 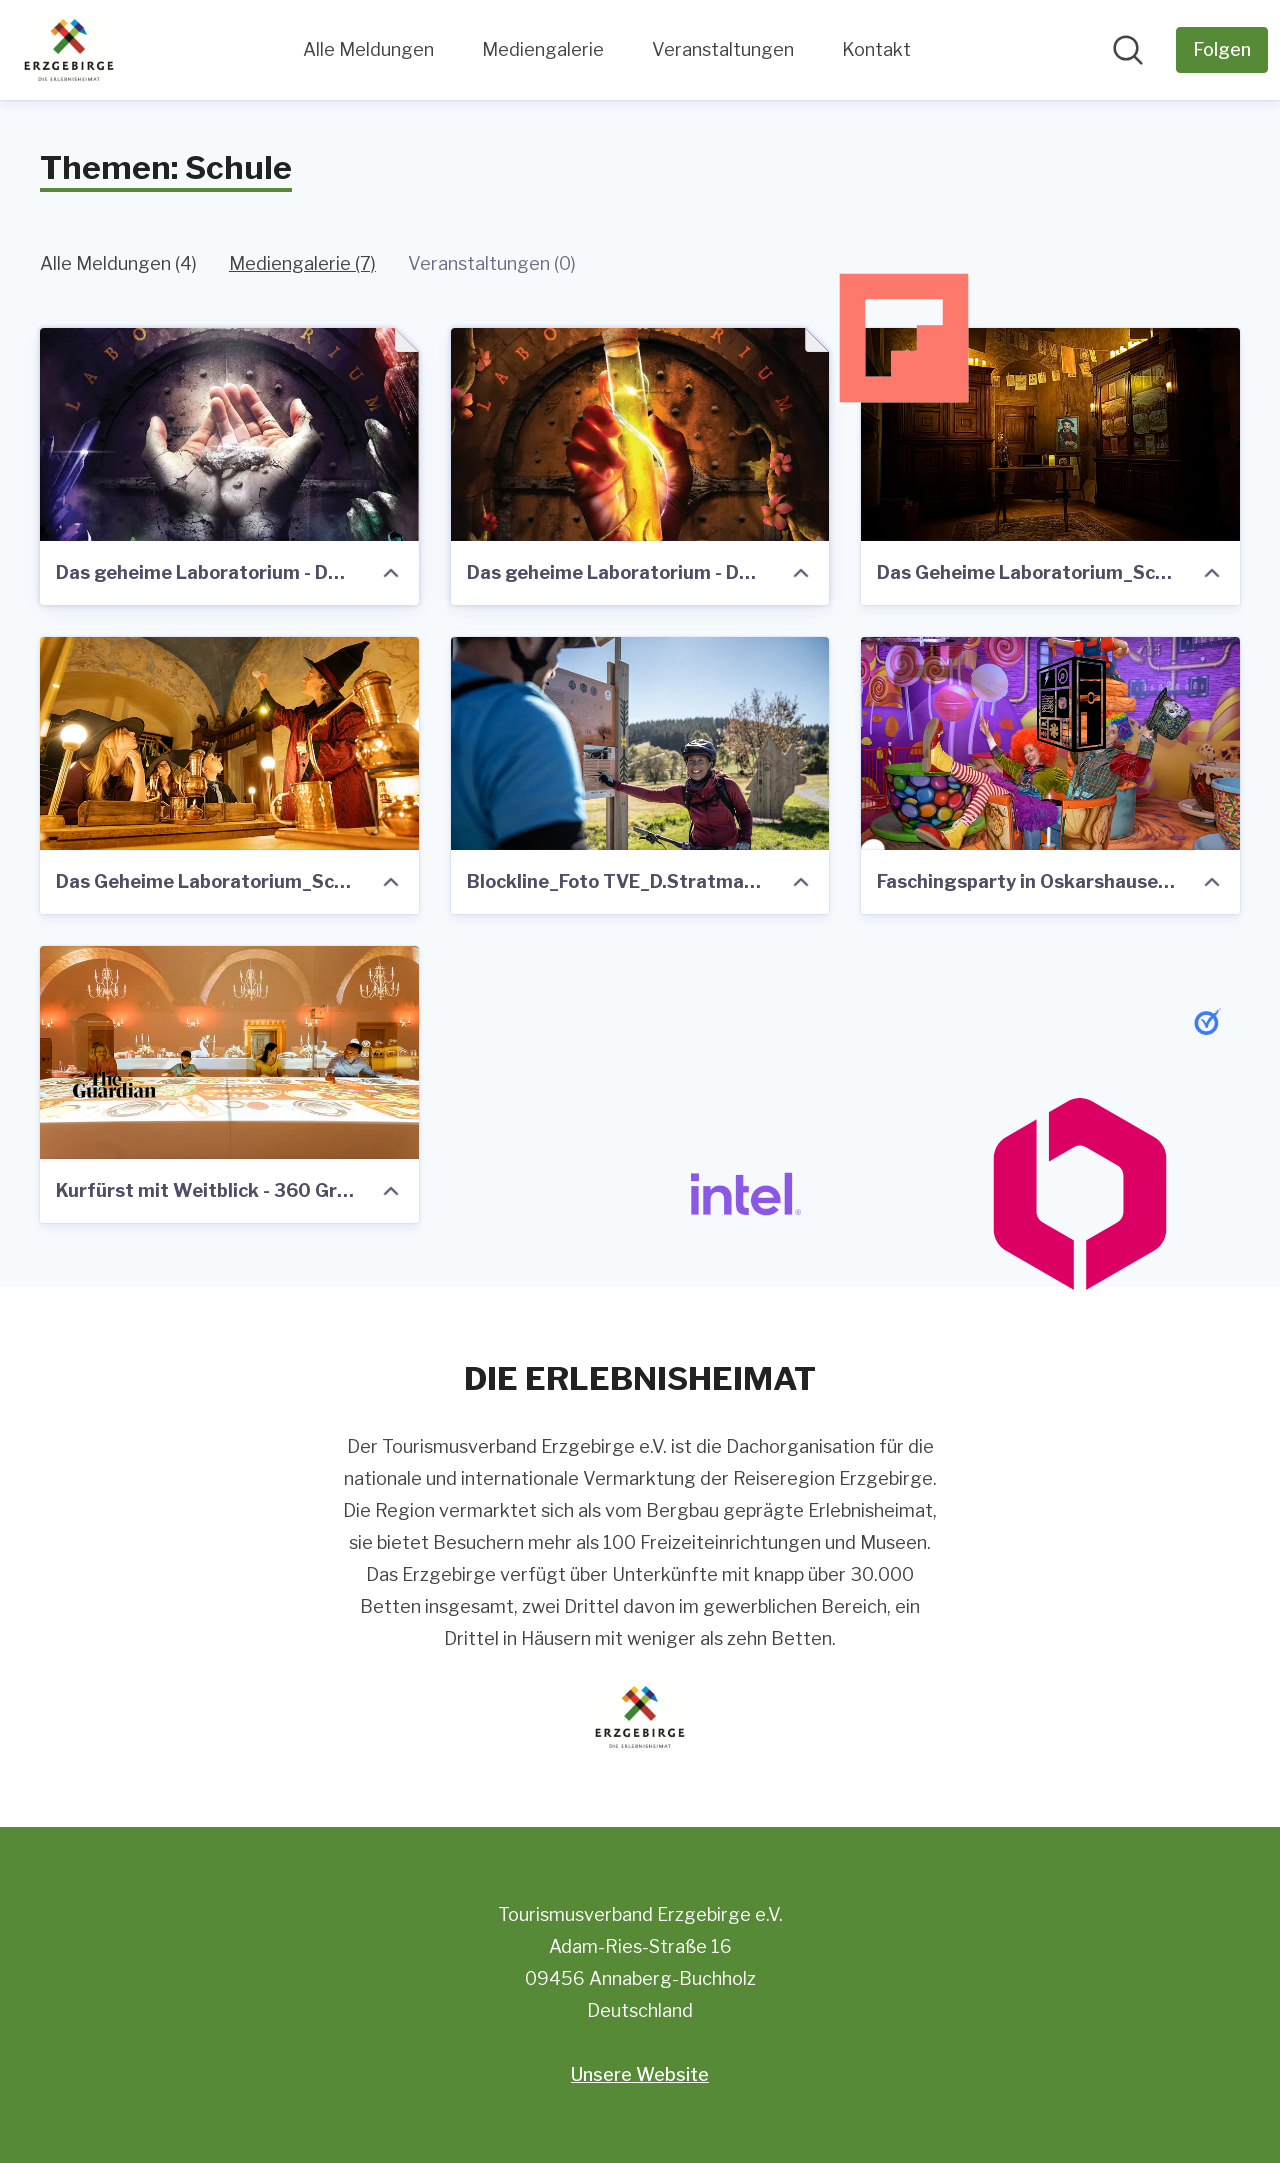 What do you see at coordinates (746, 1194) in the screenshot?
I see `Intel corporation brand logo` at bounding box center [746, 1194].